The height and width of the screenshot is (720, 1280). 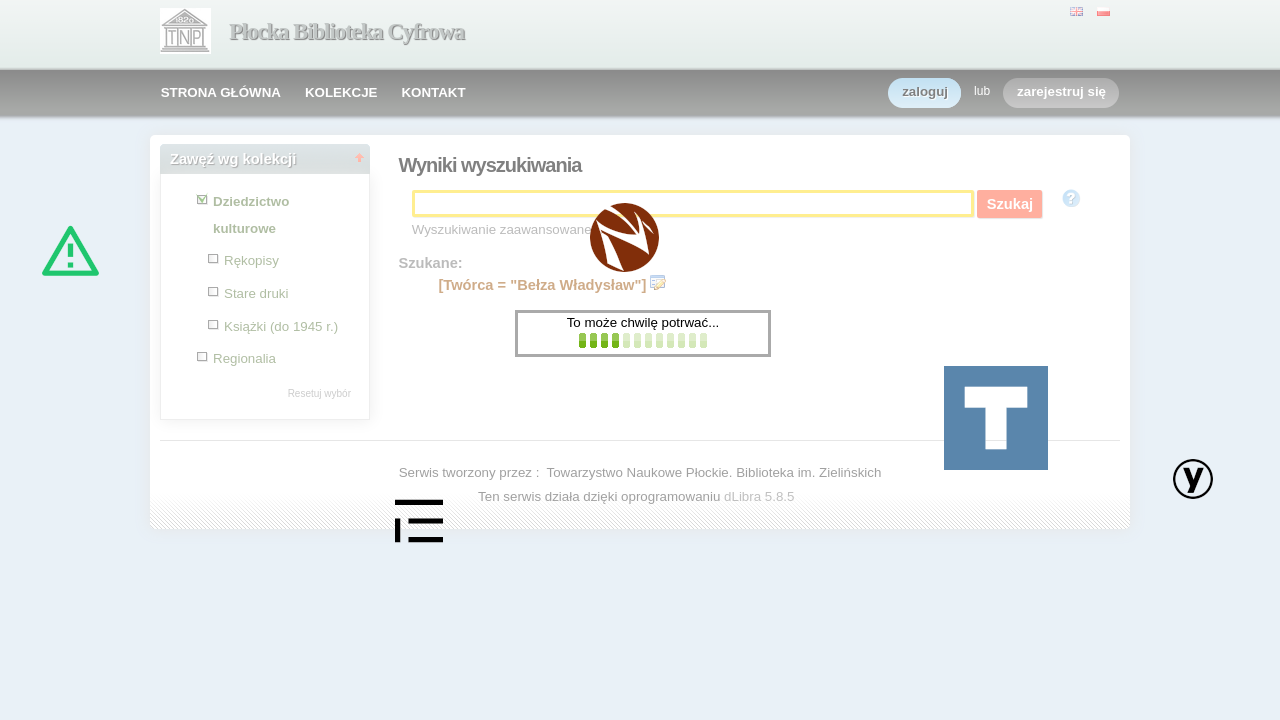 I want to click on insert a block quote, so click(x=419, y=521).